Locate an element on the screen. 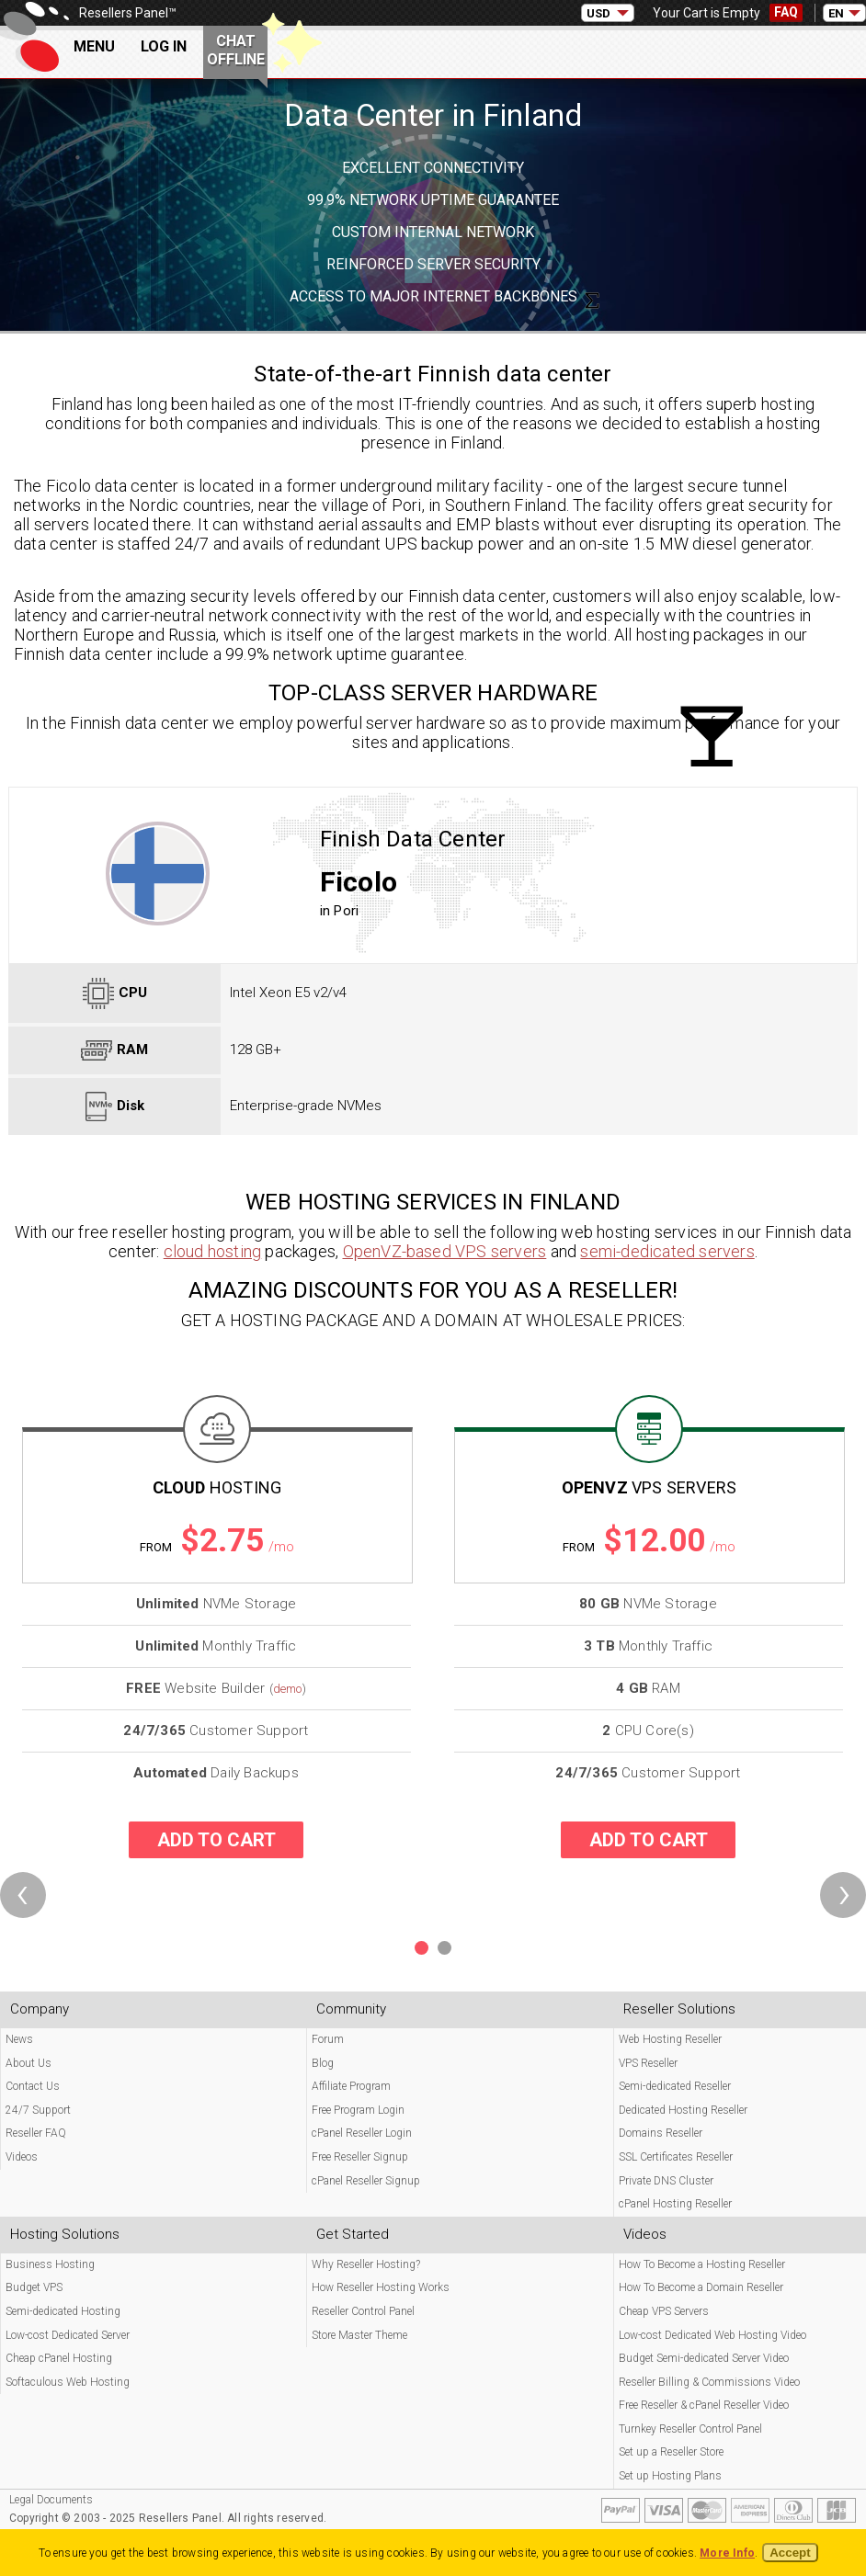 The height and width of the screenshot is (2576, 866). browse wine or cocktail menu is located at coordinates (712, 736).